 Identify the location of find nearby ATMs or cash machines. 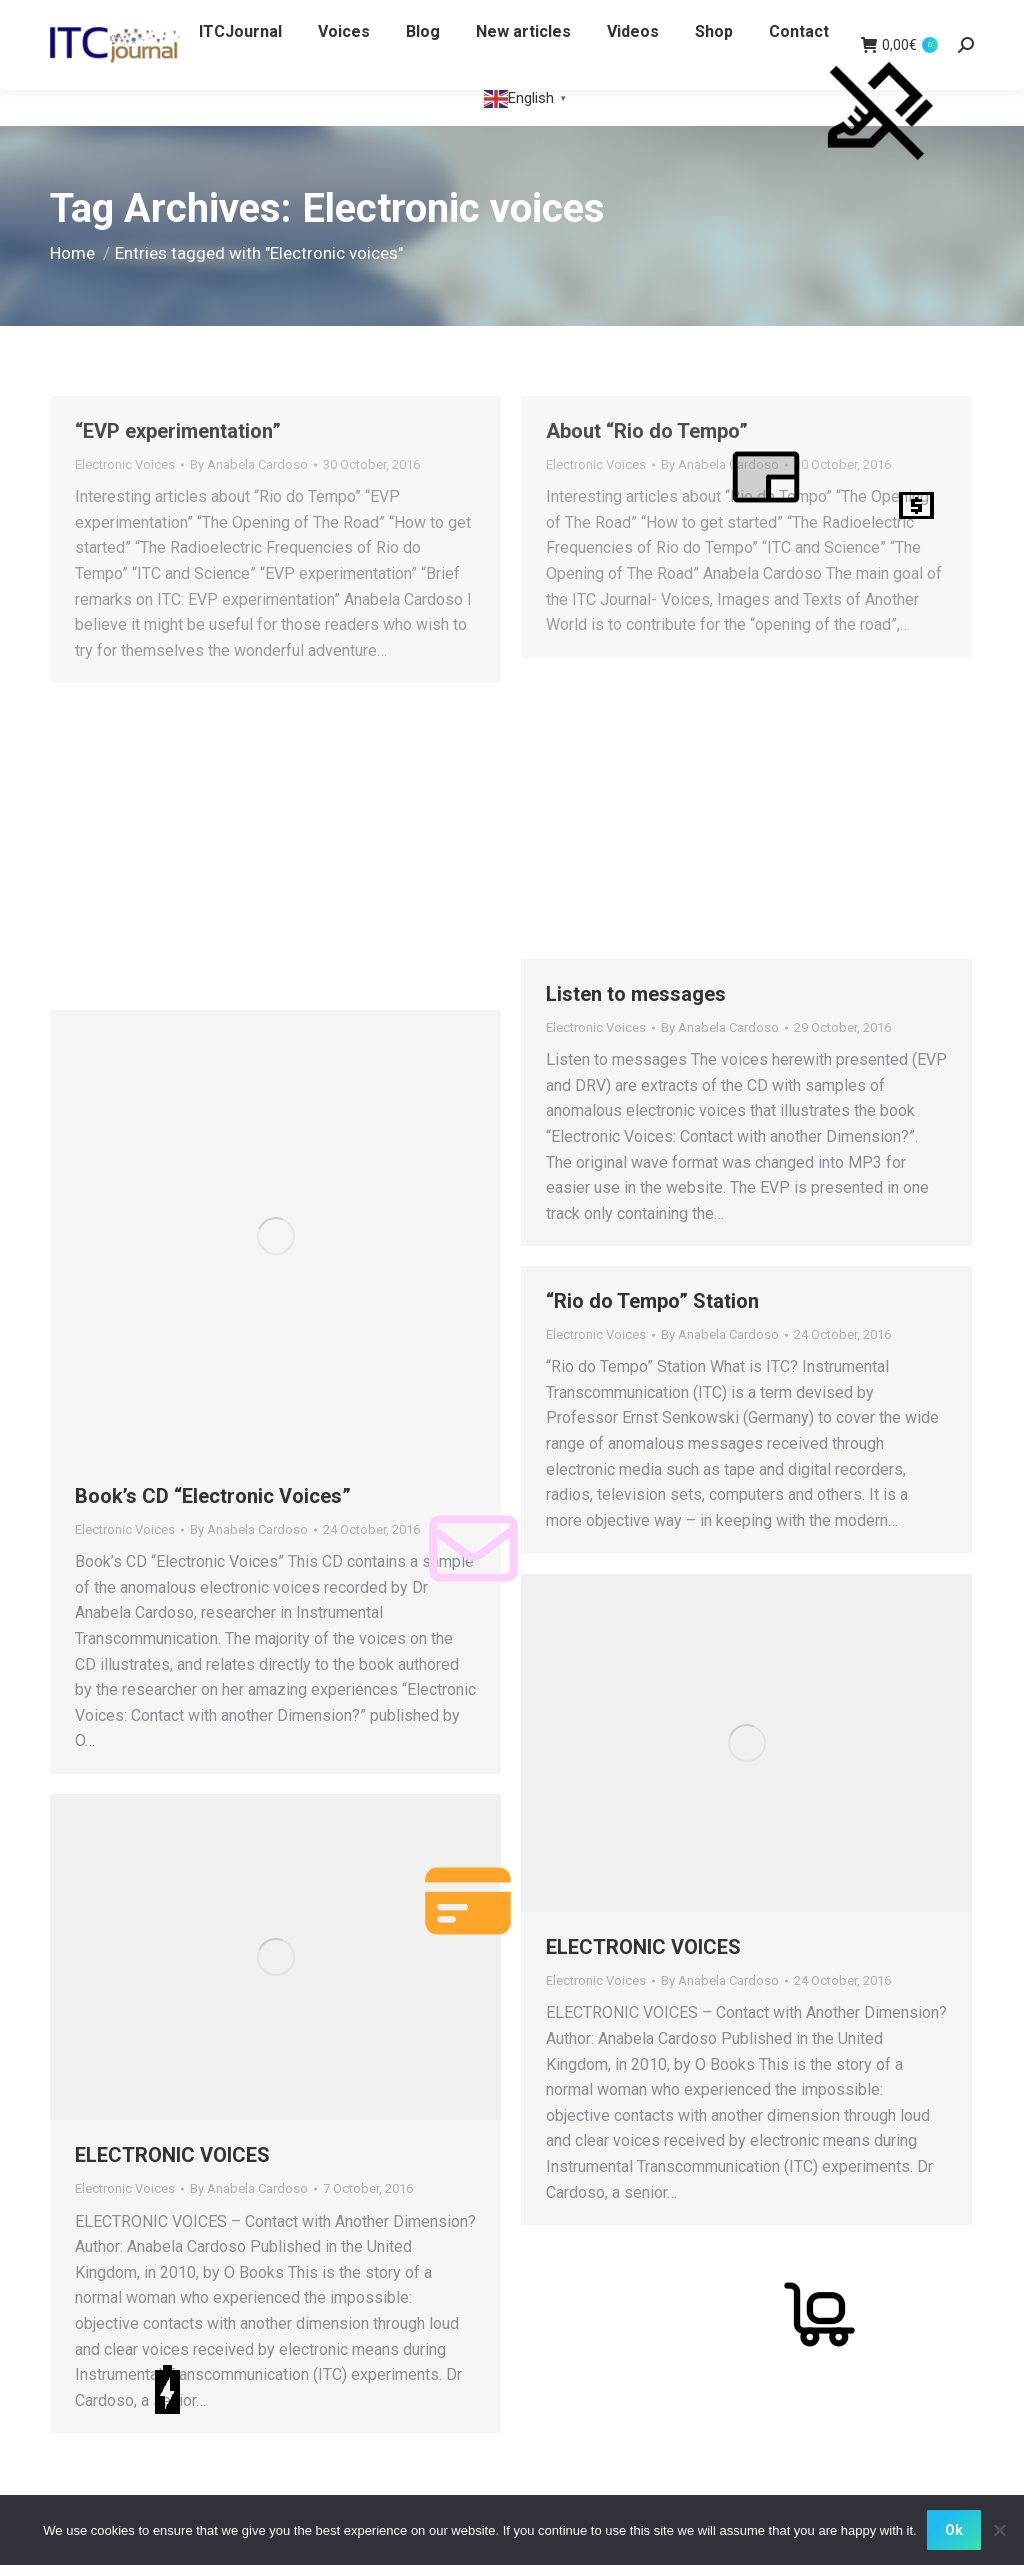
(916, 505).